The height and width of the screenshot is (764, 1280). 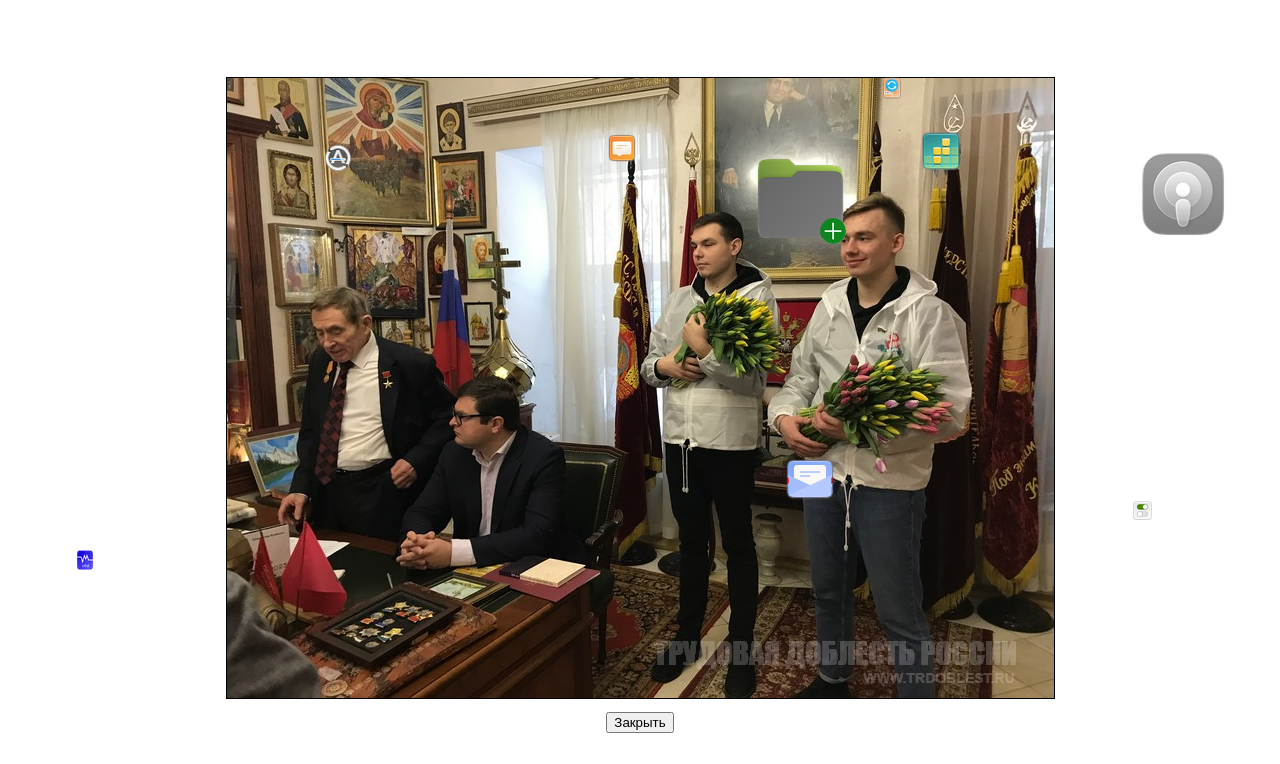 What do you see at coordinates (941, 151) in the screenshot?
I see `launch quadrapassel tetris-style puzzle game` at bounding box center [941, 151].